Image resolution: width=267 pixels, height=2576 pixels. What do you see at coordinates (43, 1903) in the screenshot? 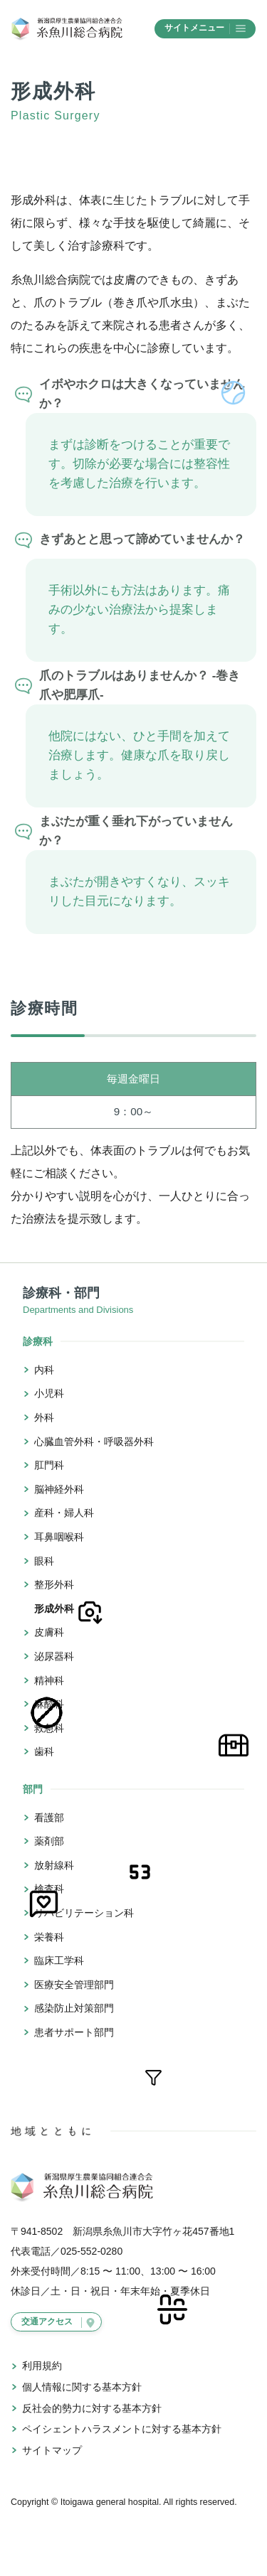
I see `send a like or love reaction in chat` at bounding box center [43, 1903].